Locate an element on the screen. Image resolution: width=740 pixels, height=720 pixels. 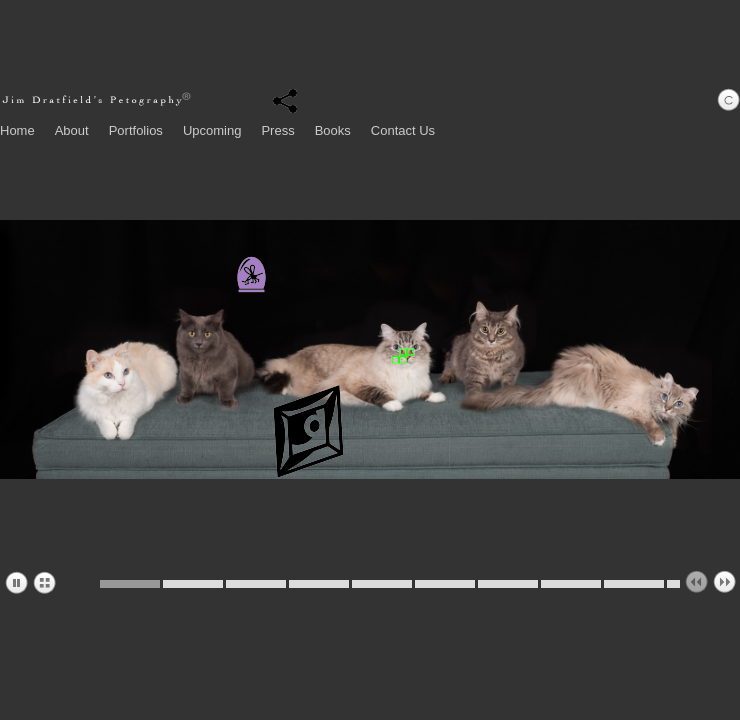
share this content is located at coordinates (285, 101).